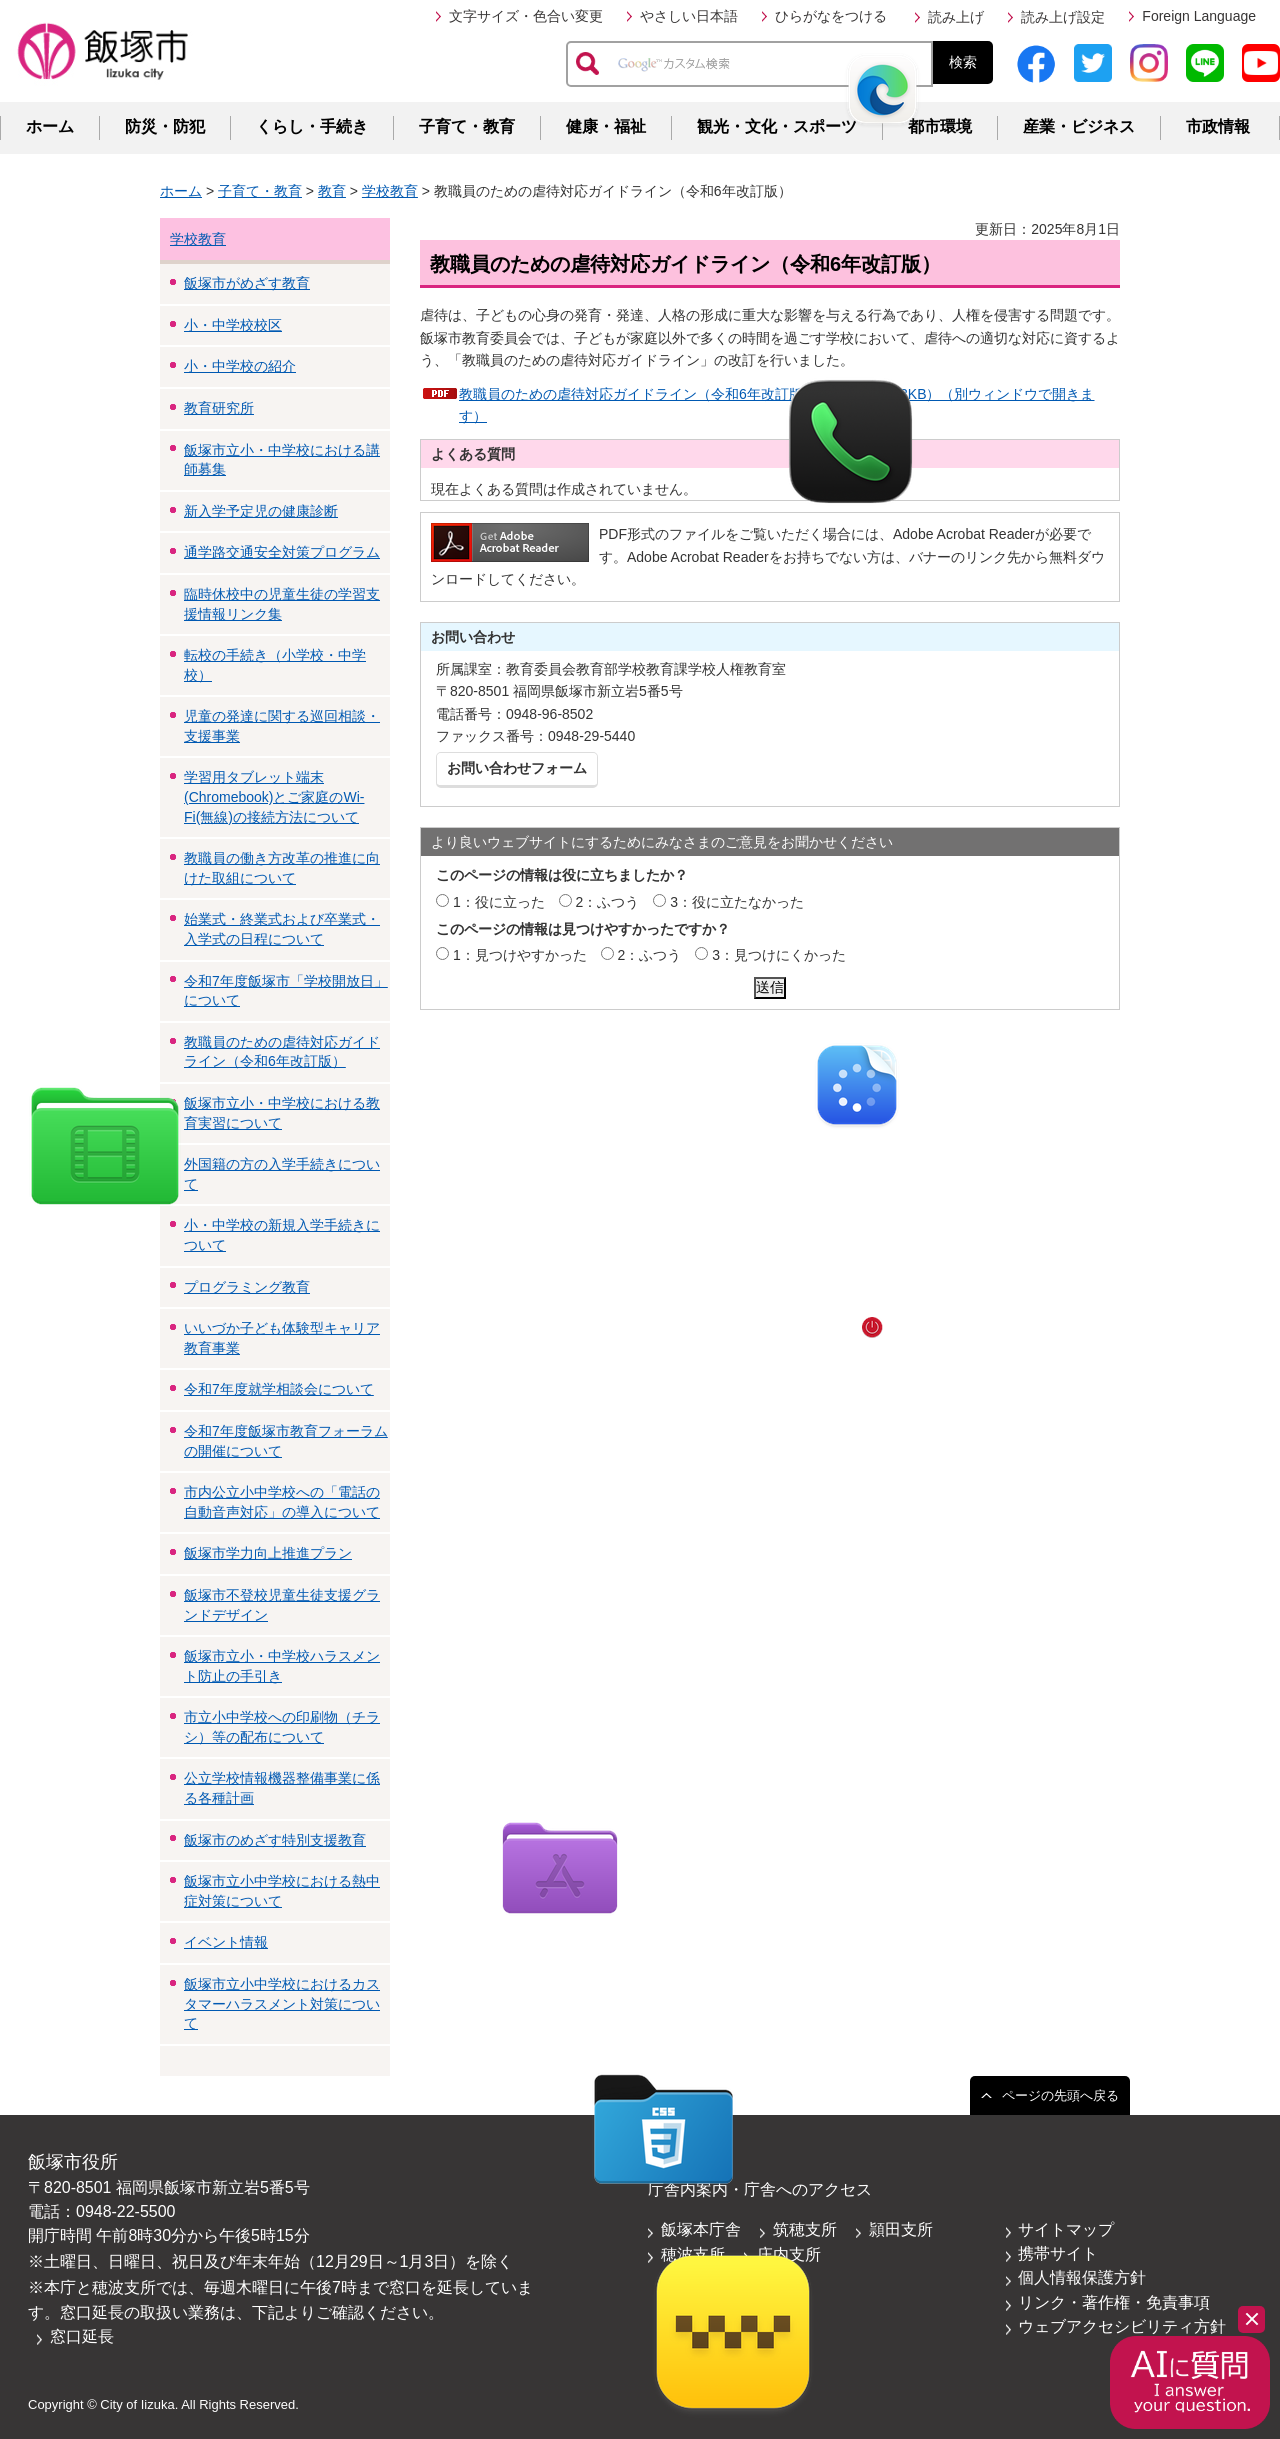 This screenshot has height=2439, width=1280. Describe the element at coordinates (105, 1146) in the screenshot. I see `open your videos folder` at that location.